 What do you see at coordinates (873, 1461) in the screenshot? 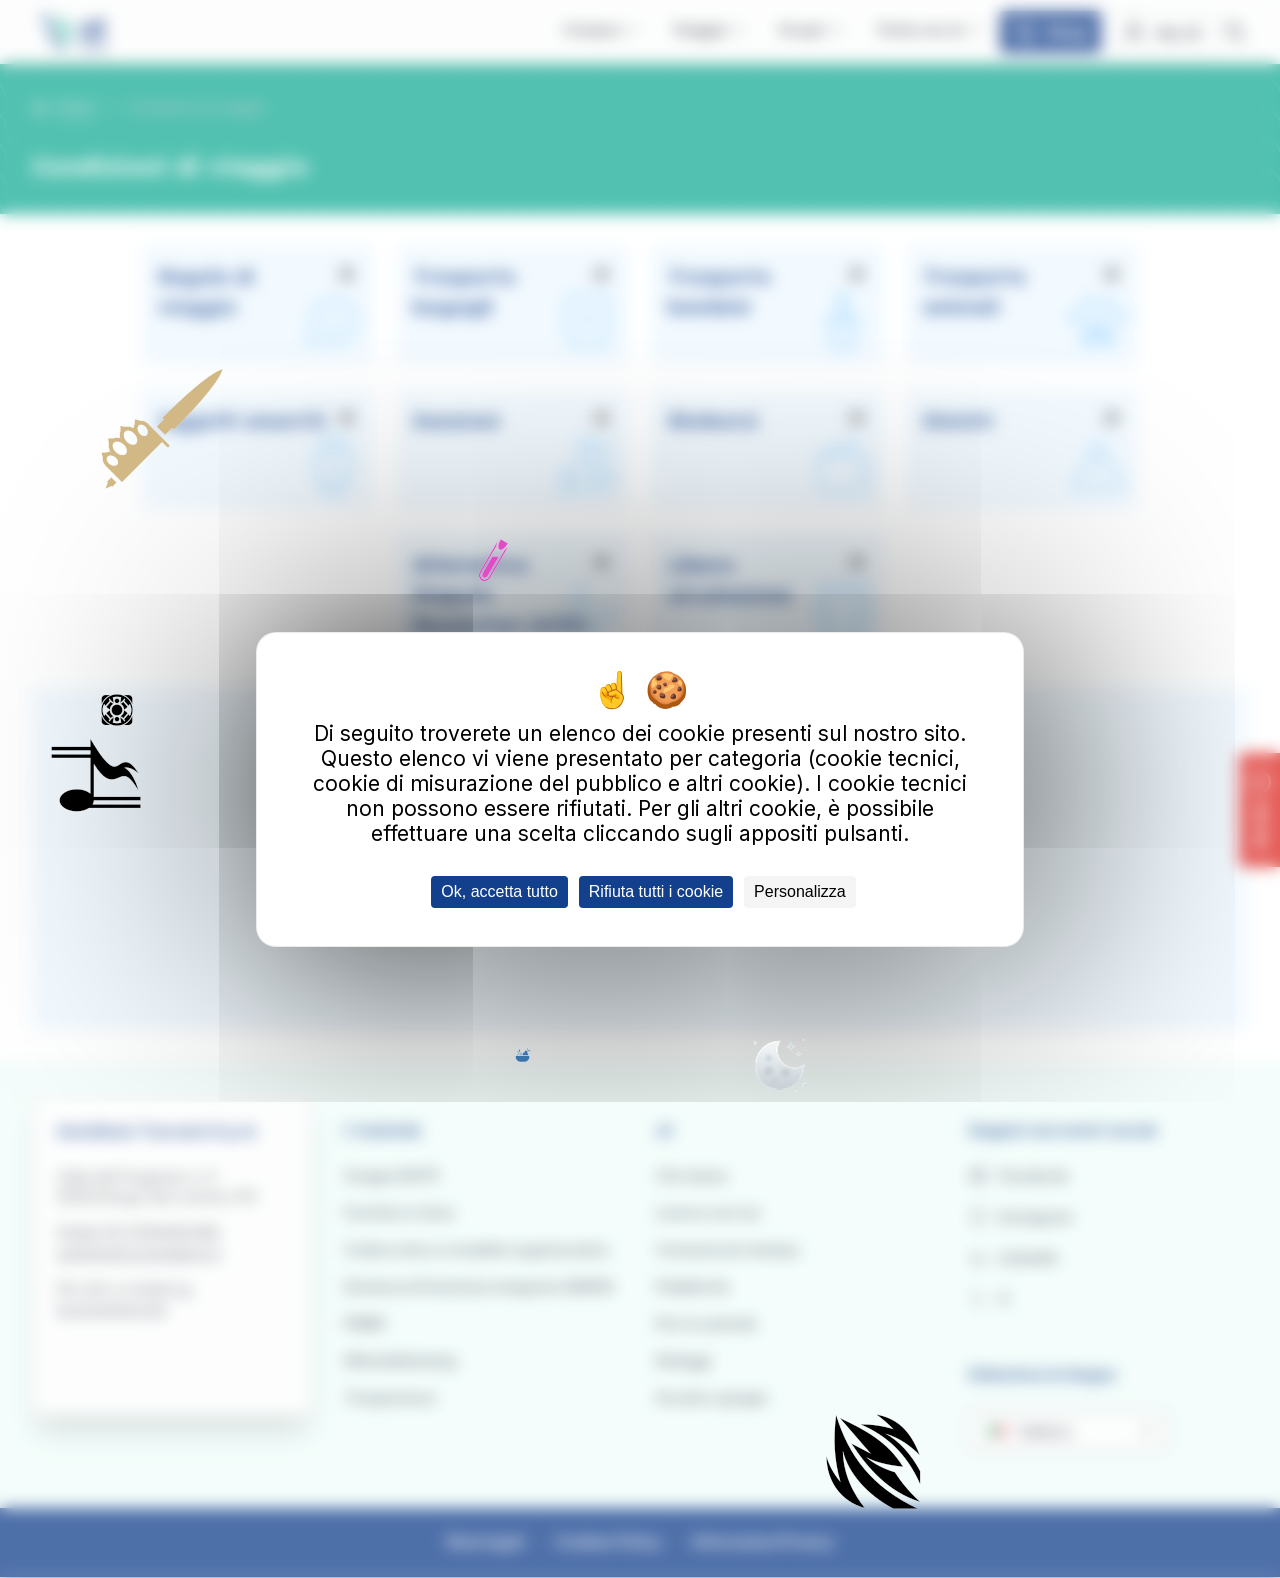
I see `indicates wind or air movement effect` at bounding box center [873, 1461].